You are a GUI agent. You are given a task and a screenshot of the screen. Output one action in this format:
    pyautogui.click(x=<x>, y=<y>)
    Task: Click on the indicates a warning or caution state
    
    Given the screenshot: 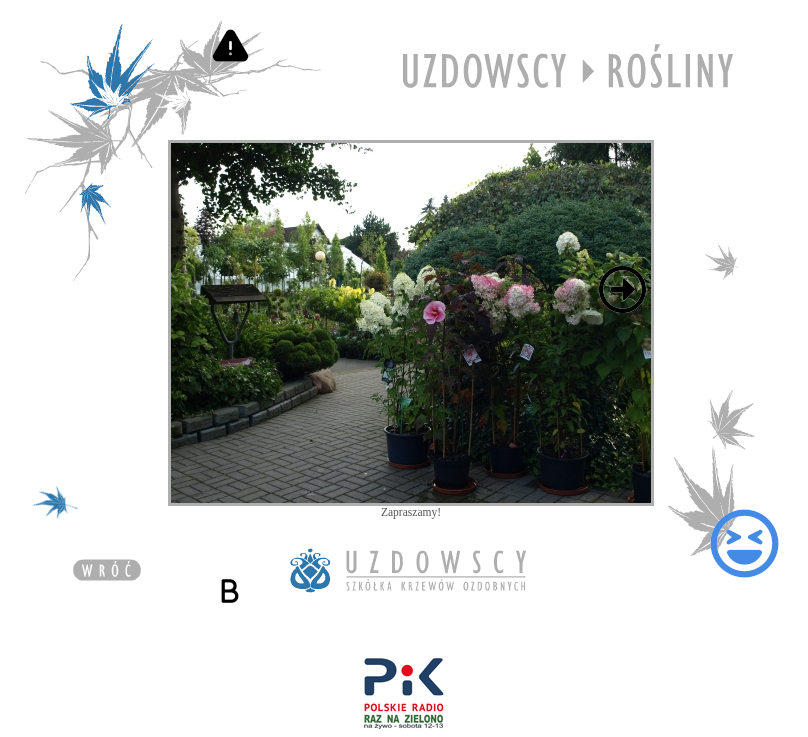 What is the action you would take?
    pyautogui.click(x=230, y=47)
    